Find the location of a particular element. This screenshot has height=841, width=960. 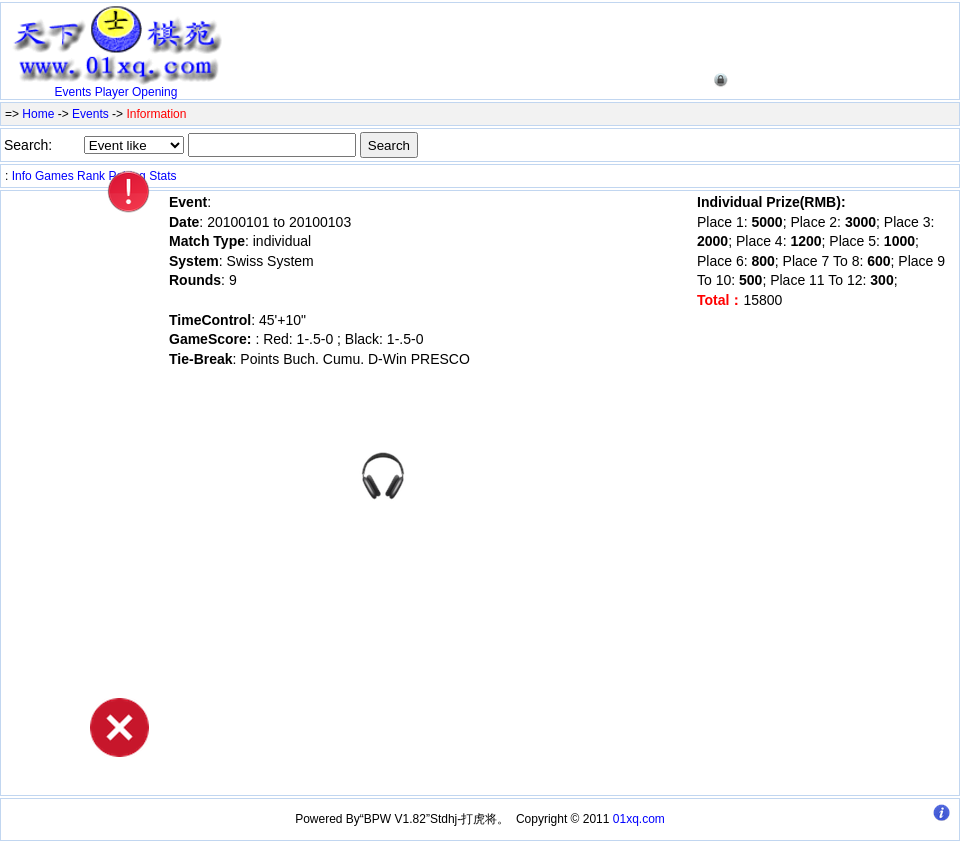

indicates a warning or caution in a dialog is located at coordinates (128, 191).